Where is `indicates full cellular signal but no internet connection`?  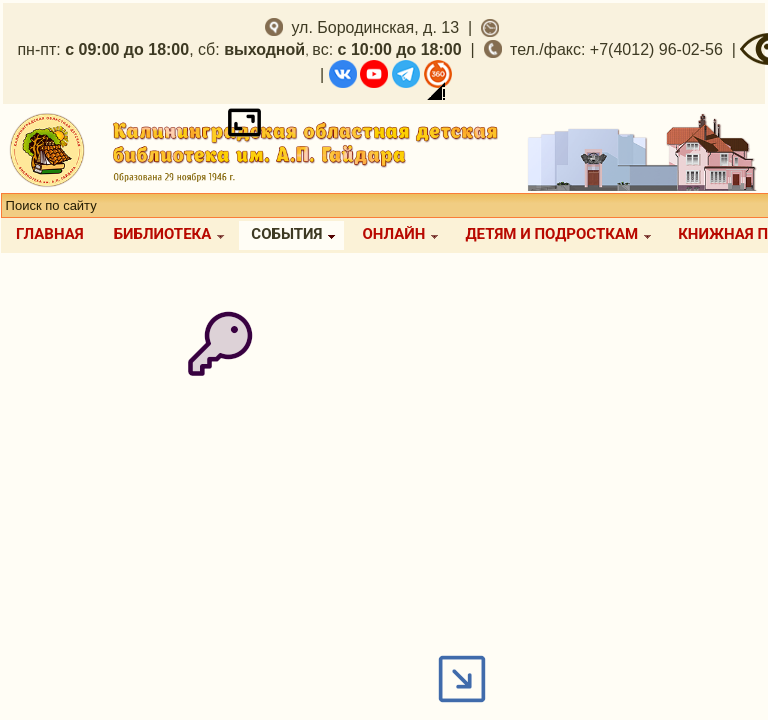 indicates full cellular signal but no internet connection is located at coordinates (436, 91).